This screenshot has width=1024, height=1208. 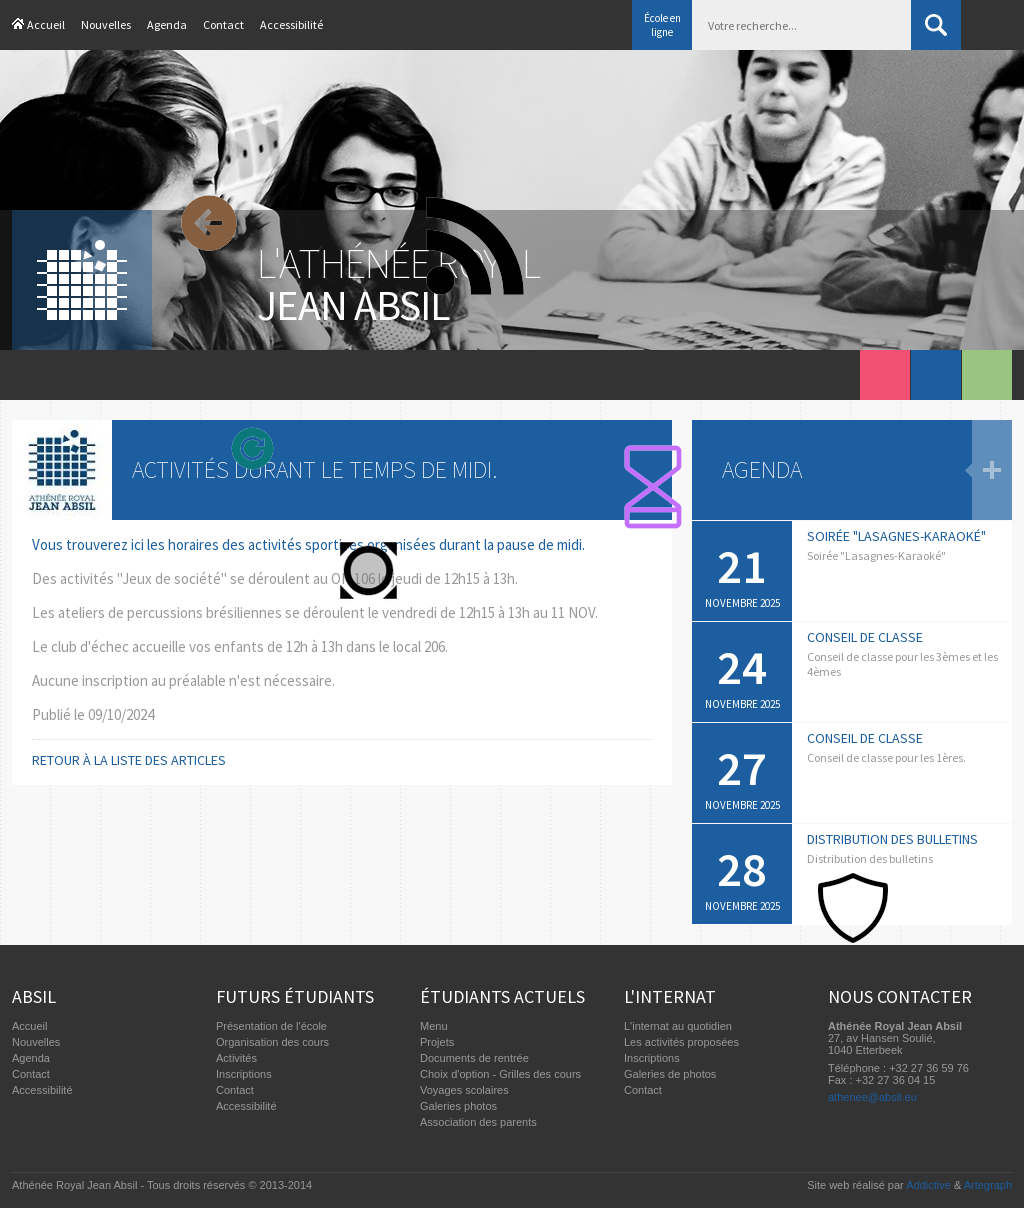 I want to click on expand all items or content, so click(x=368, y=570).